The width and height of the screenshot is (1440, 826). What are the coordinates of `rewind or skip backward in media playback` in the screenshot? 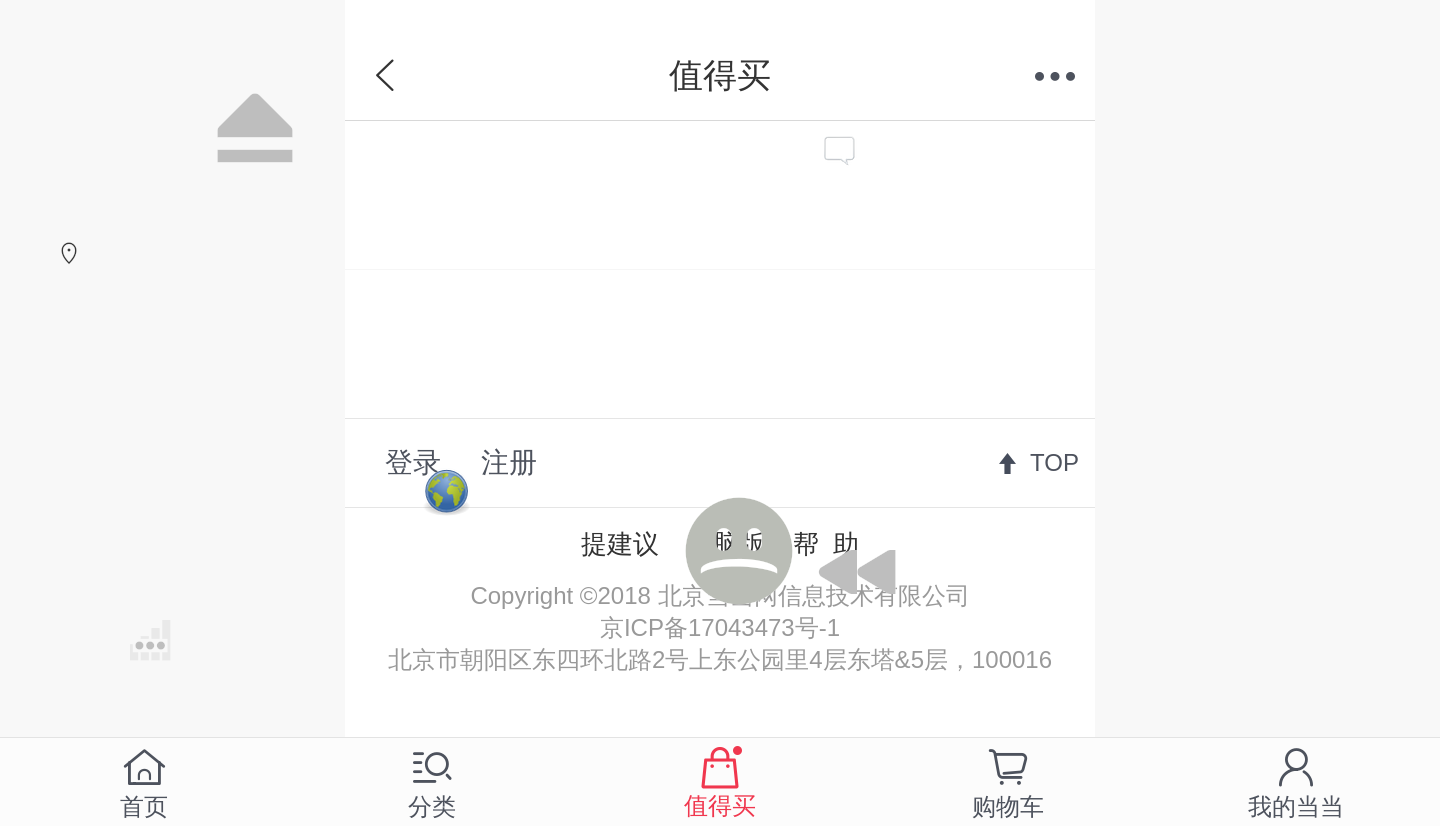 It's located at (857, 572).